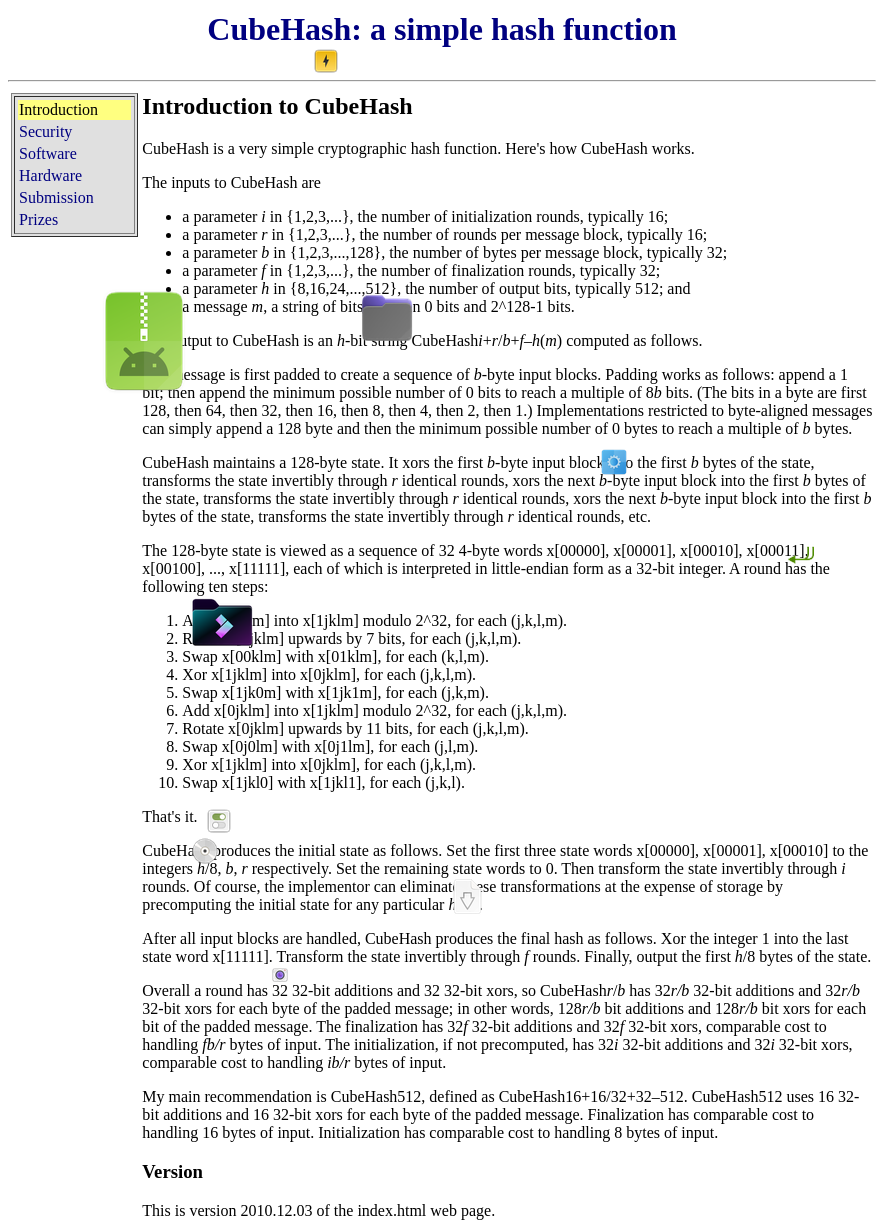  I want to click on open folder to view contents, so click(387, 318).